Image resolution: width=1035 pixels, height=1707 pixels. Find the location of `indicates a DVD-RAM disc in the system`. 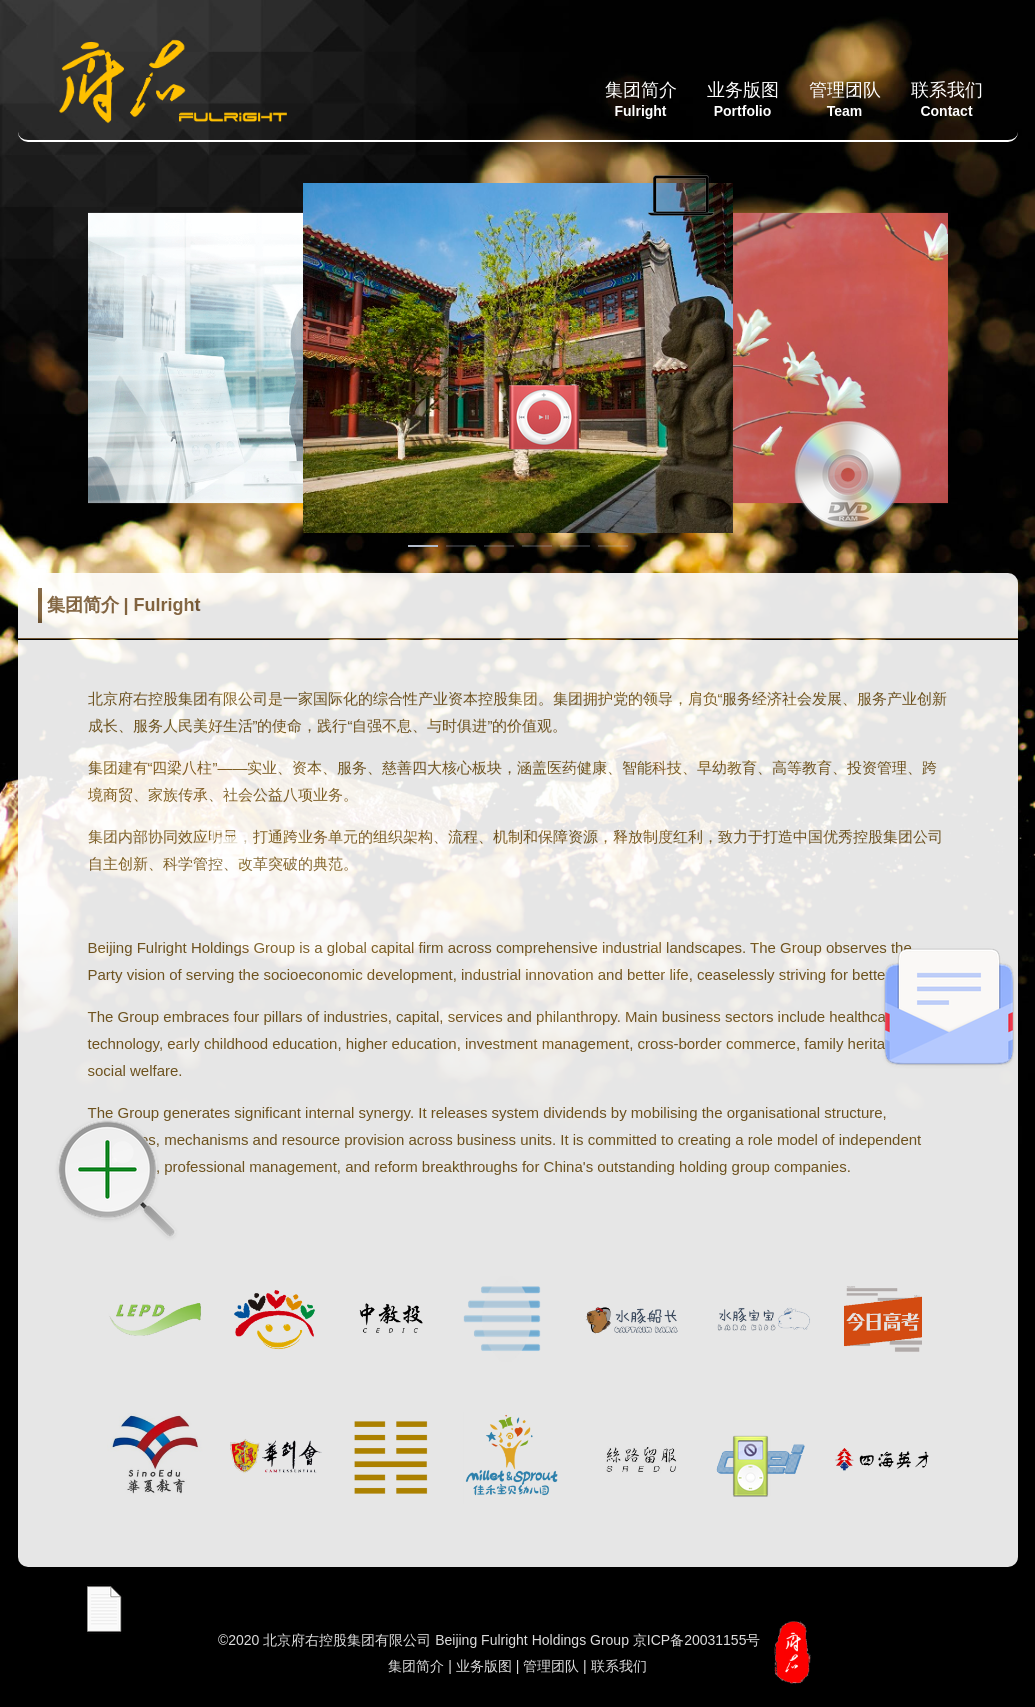

indicates a DVD-RAM disc in the system is located at coordinates (848, 477).